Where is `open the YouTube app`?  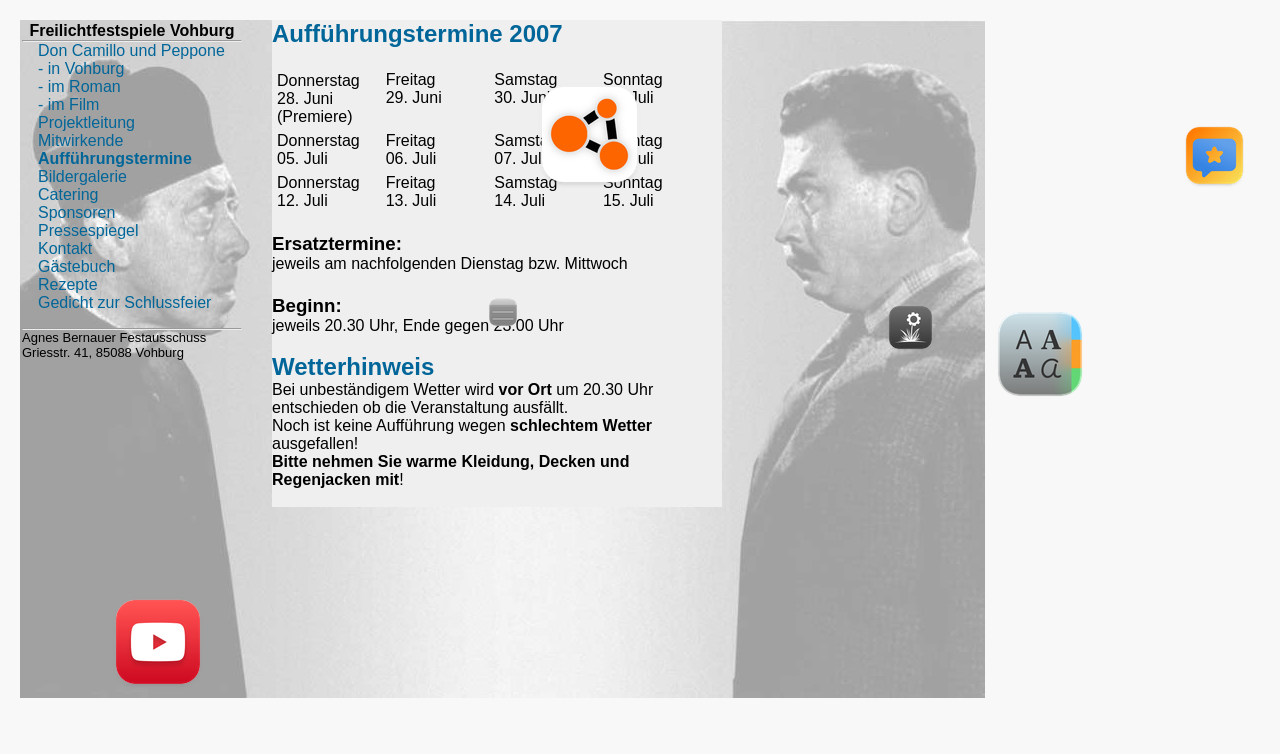
open the YouTube app is located at coordinates (158, 642).